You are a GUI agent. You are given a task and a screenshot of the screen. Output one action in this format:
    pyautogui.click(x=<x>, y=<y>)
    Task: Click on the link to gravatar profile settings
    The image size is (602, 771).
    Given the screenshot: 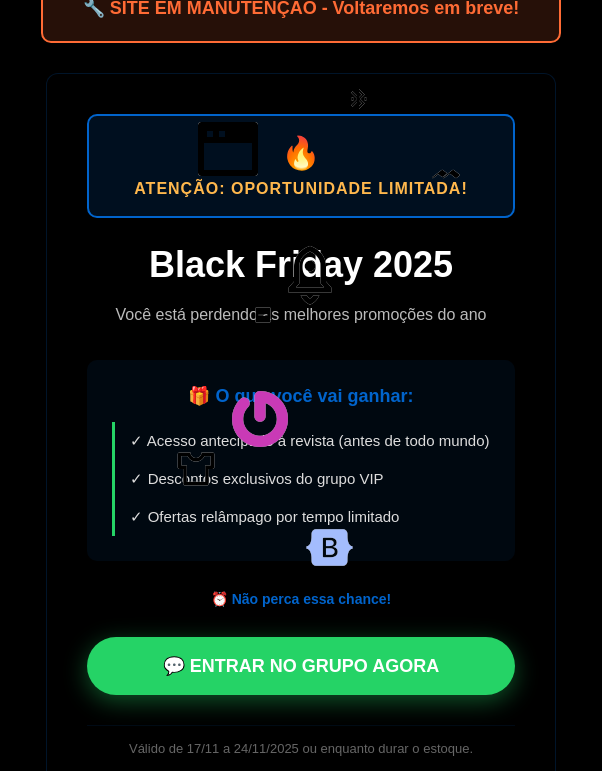 What is the action you would take?
    pyautogui.click(x=260, y=419)
    